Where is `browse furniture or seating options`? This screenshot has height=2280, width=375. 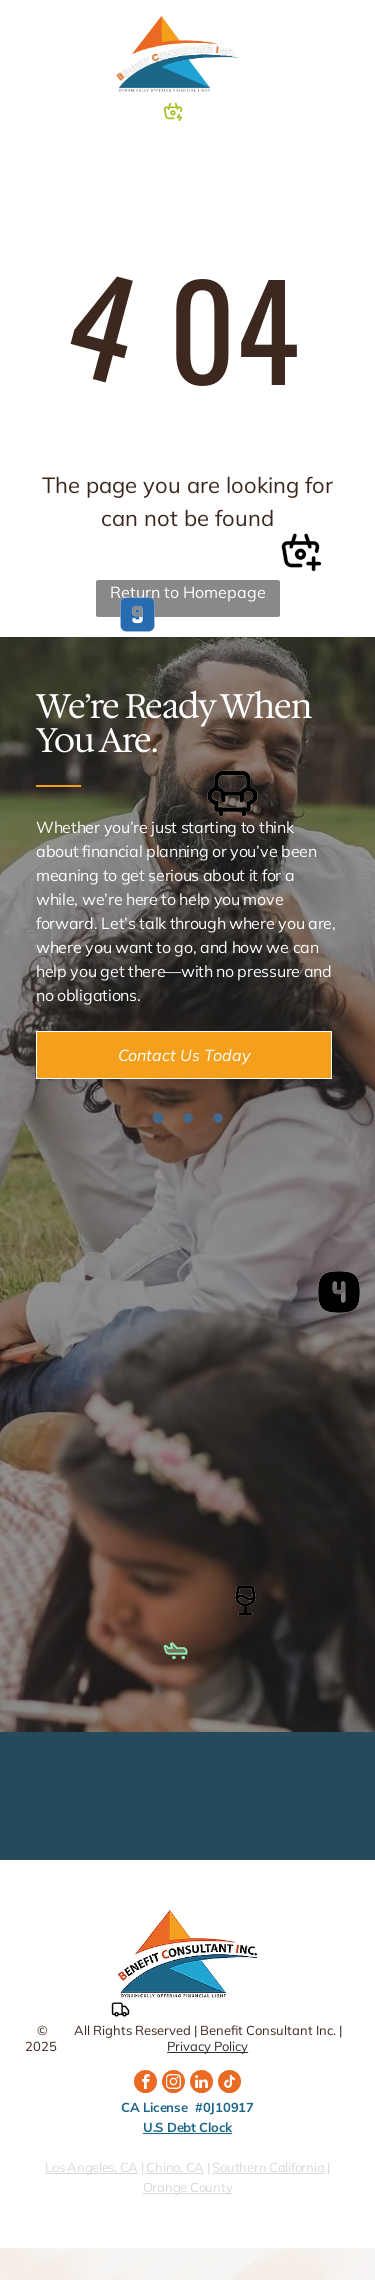 browse furniture or seating options is located at coordinates (232, 793).